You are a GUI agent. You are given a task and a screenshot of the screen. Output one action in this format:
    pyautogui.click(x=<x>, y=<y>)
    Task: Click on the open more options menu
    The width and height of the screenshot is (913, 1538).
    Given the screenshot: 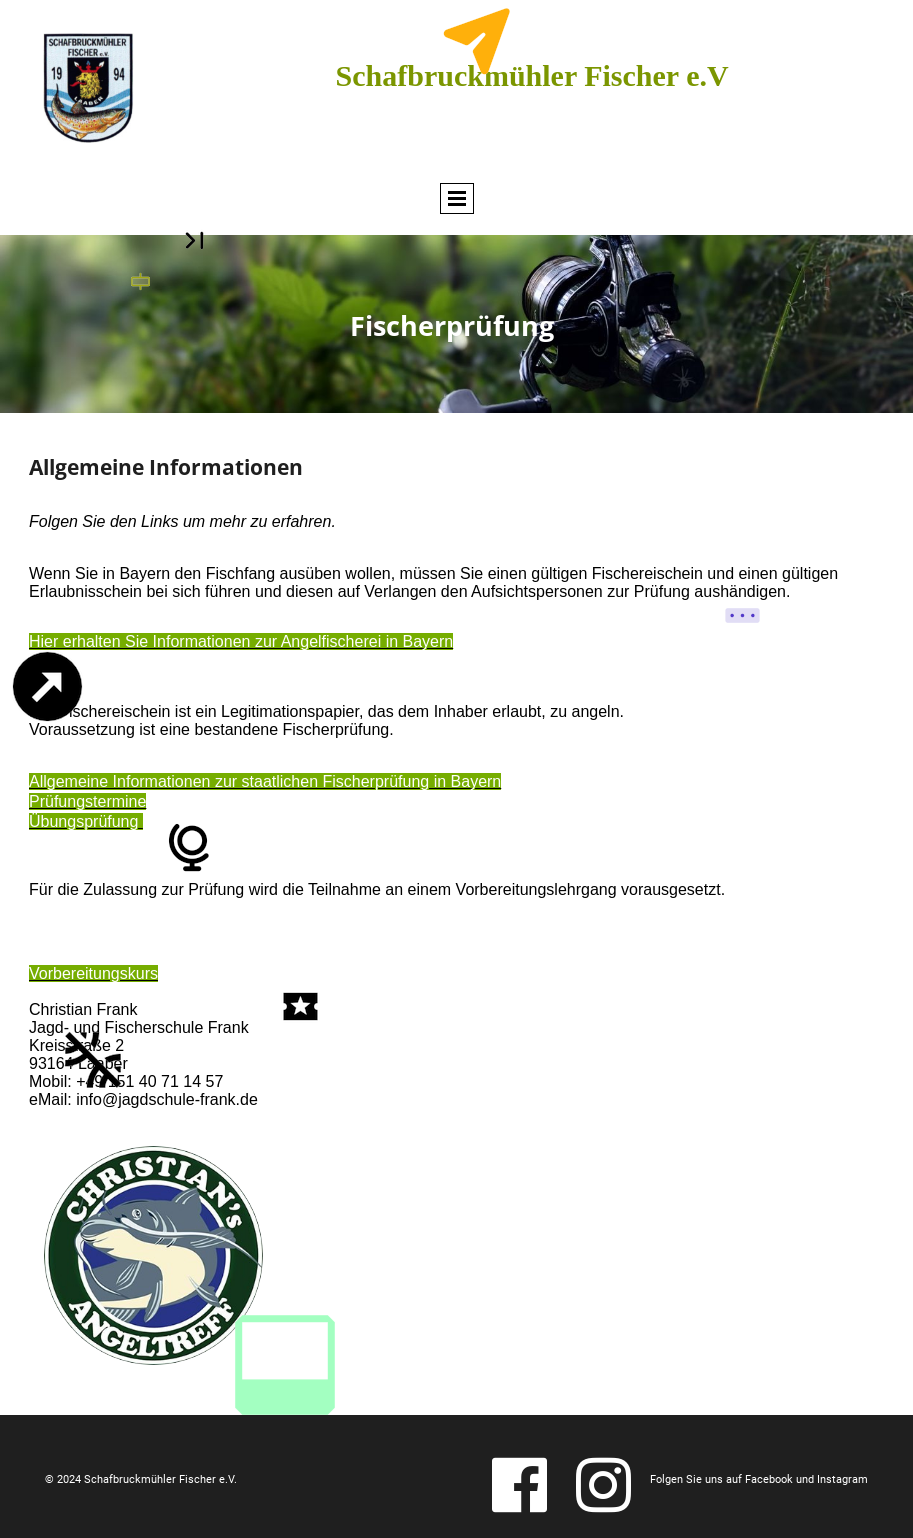 What is the action you would take?
    pyautogui.click(x=742, y=615)
    